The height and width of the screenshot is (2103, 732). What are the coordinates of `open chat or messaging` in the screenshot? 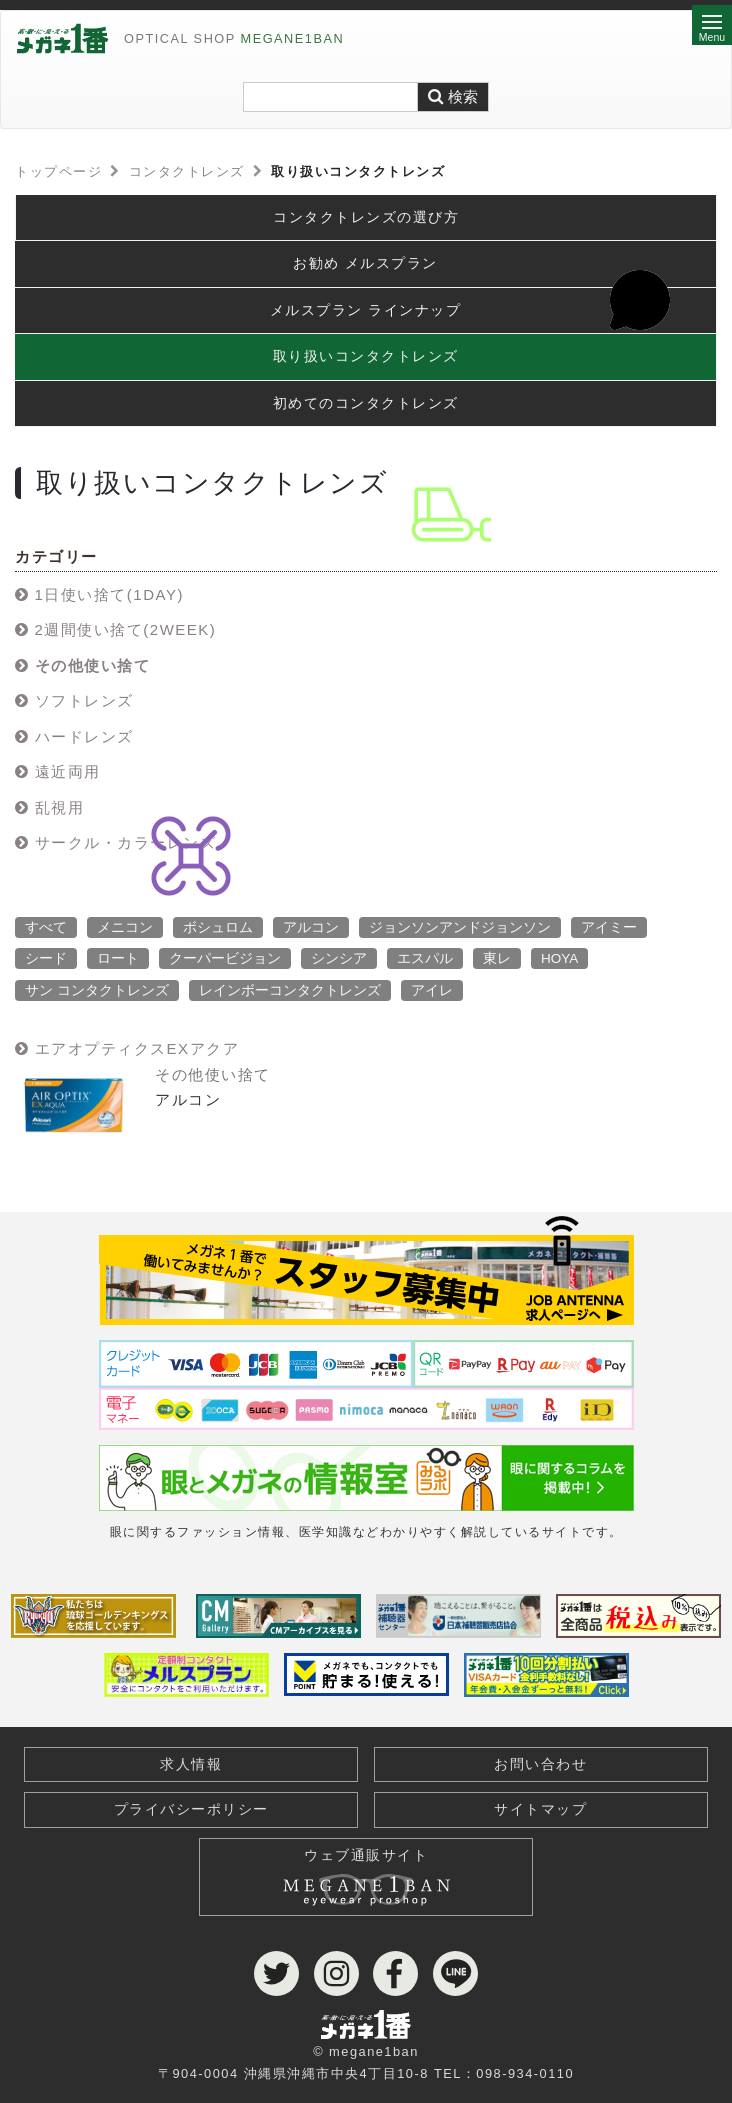 It's located at (640, 300).